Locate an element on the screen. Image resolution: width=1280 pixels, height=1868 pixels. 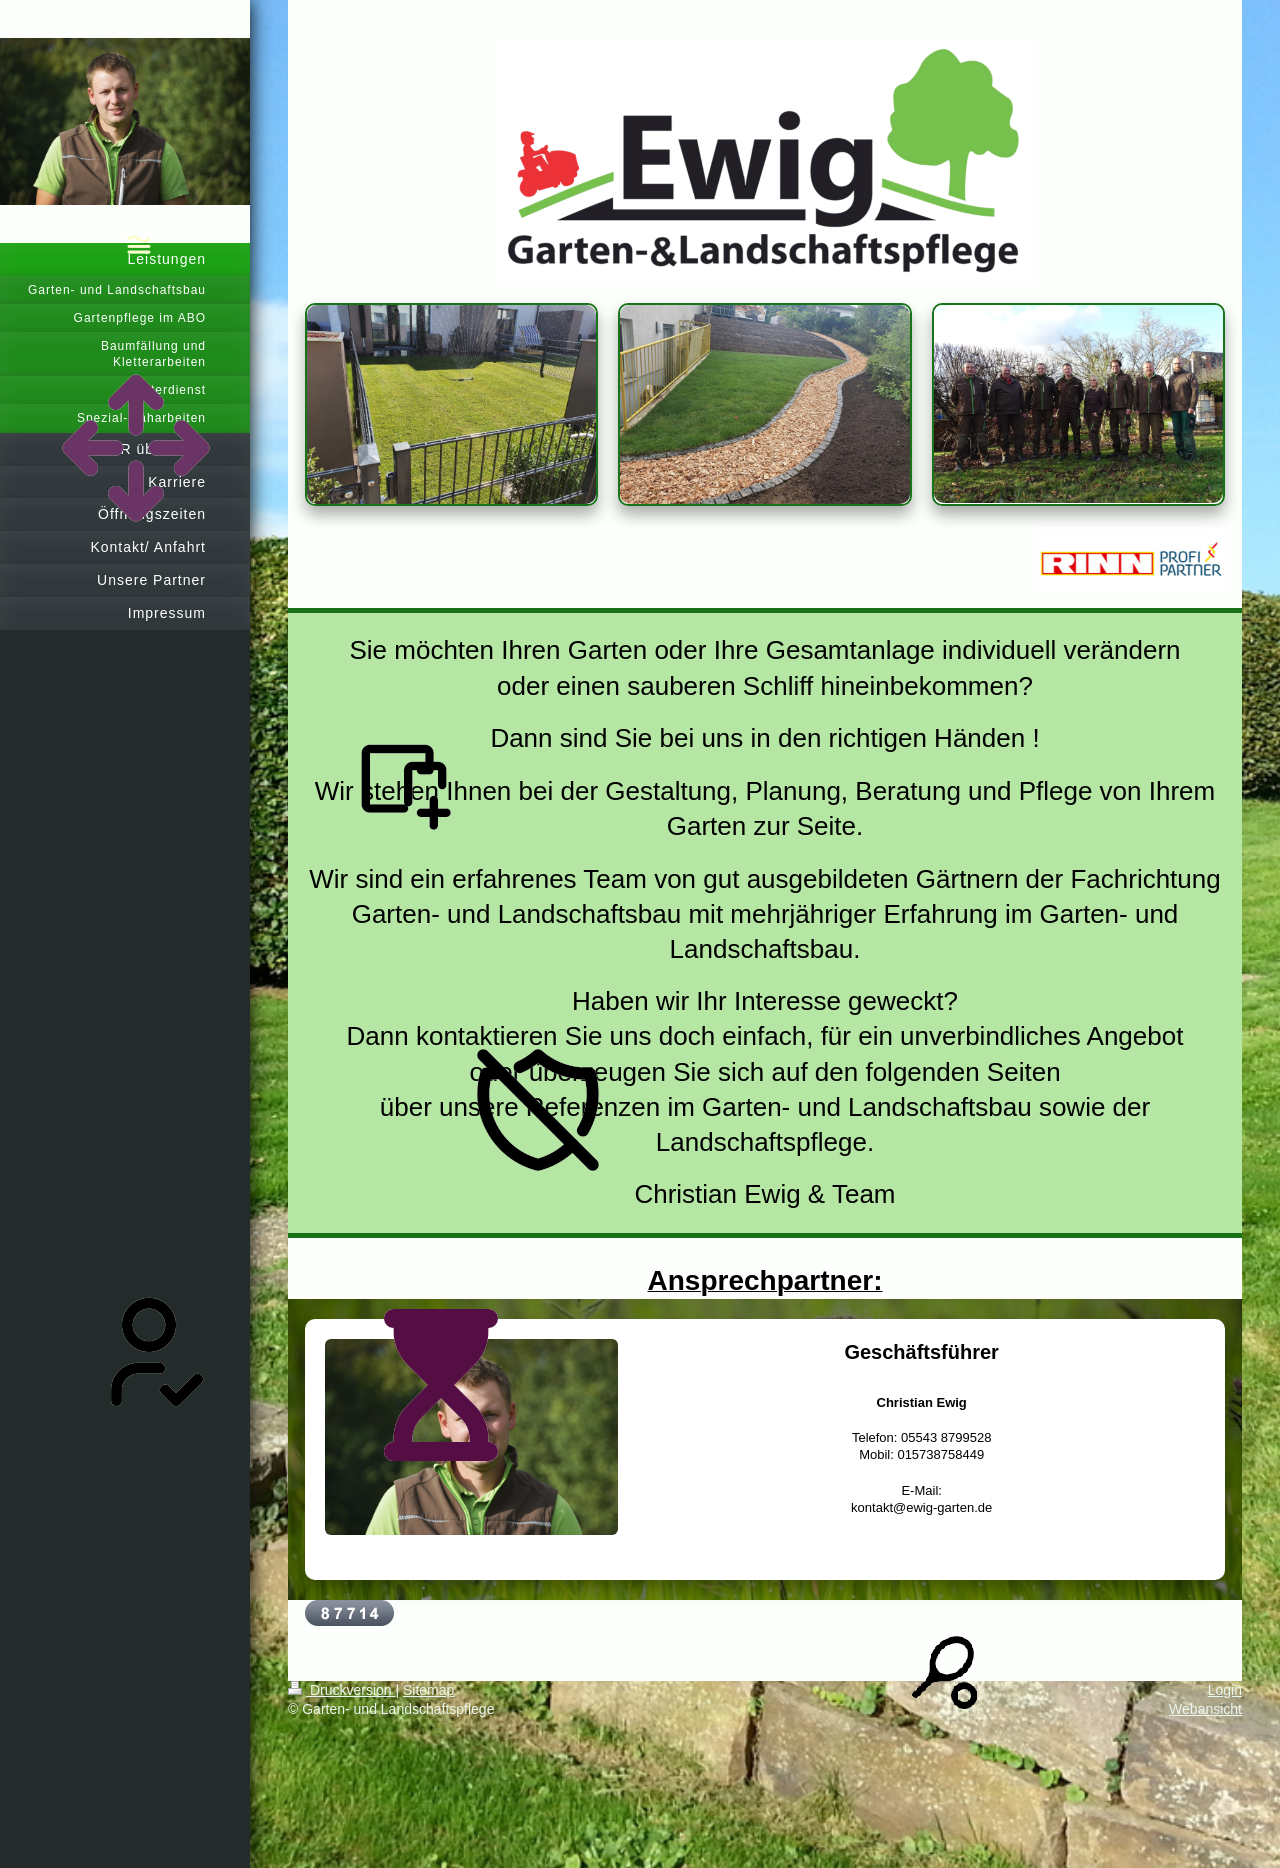
access tennis or racket sports features is located at coordinates (944, 1672).